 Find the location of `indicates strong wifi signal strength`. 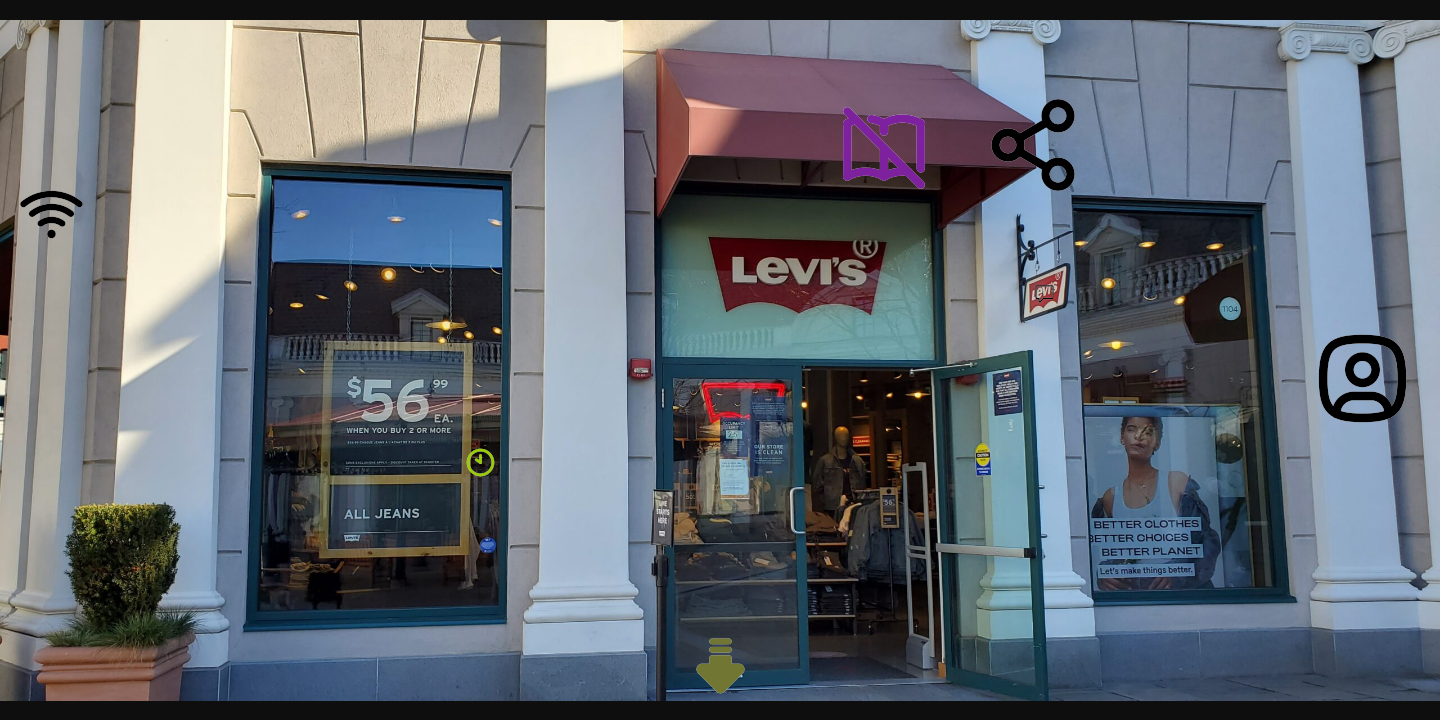

indicates strong wifi signal strength is located at coordinates (51, 213).